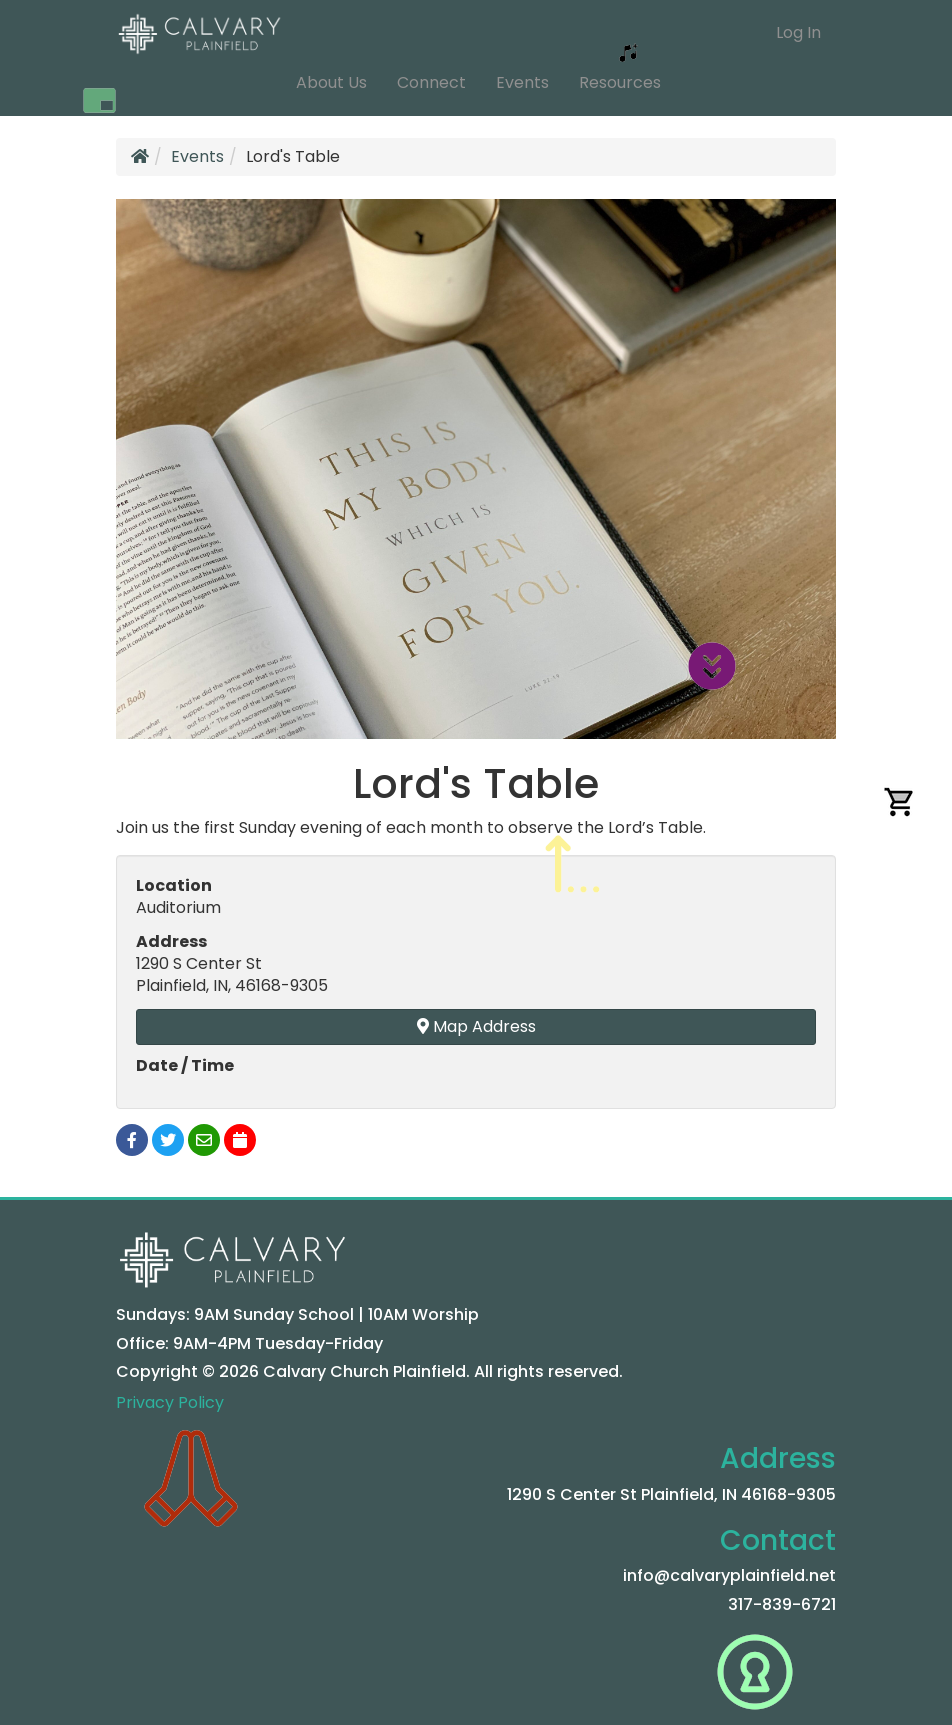 The image size is (952, 1725). I want to click on send a prayer or blessing, so click(191, 1480).